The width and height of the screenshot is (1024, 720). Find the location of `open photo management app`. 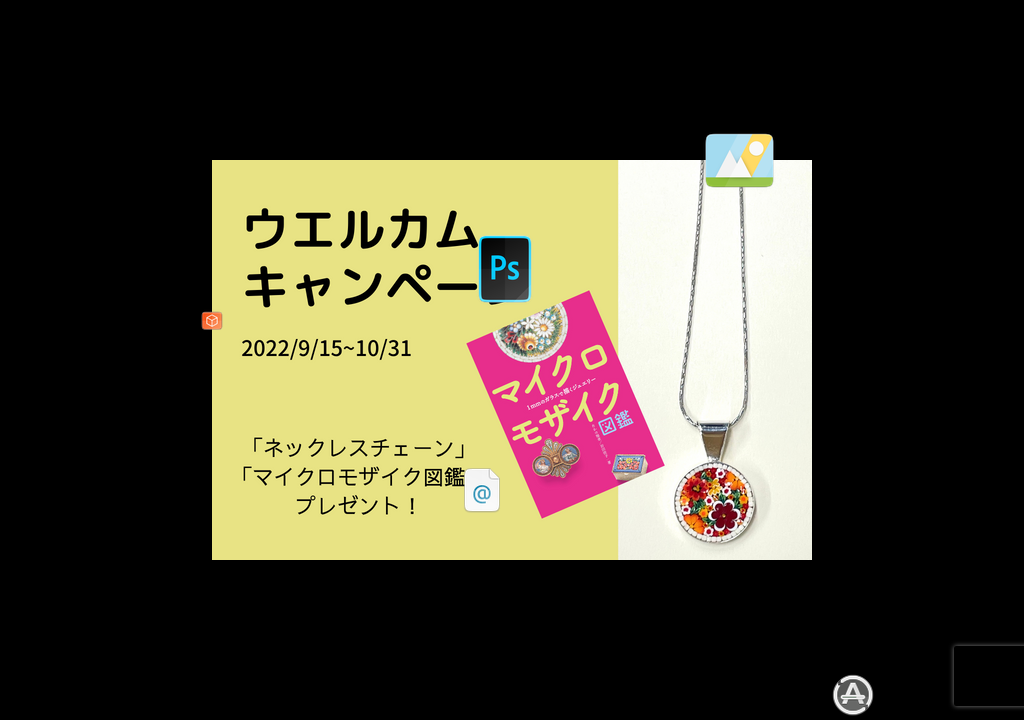

open photo management app is located at coordinates (739, 160).